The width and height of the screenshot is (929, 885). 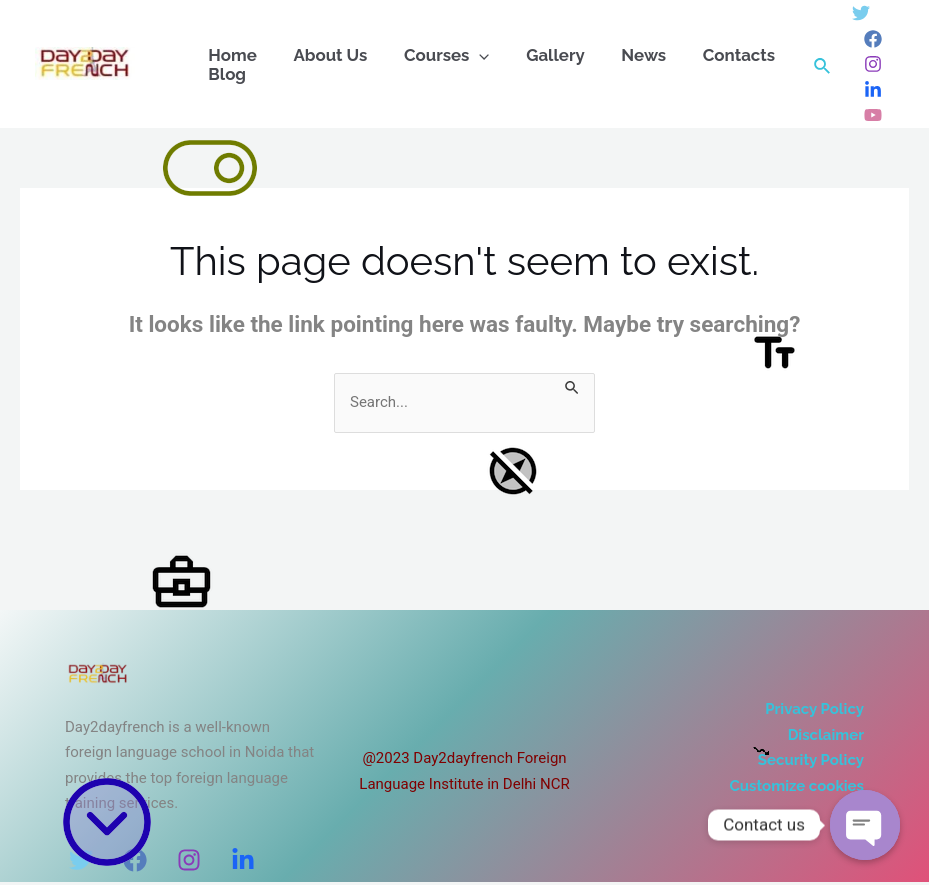 What do you see at coordinates (774, 353) in the screenshot?
I see `adjust text formatting options` at bounding box center [774, 353].